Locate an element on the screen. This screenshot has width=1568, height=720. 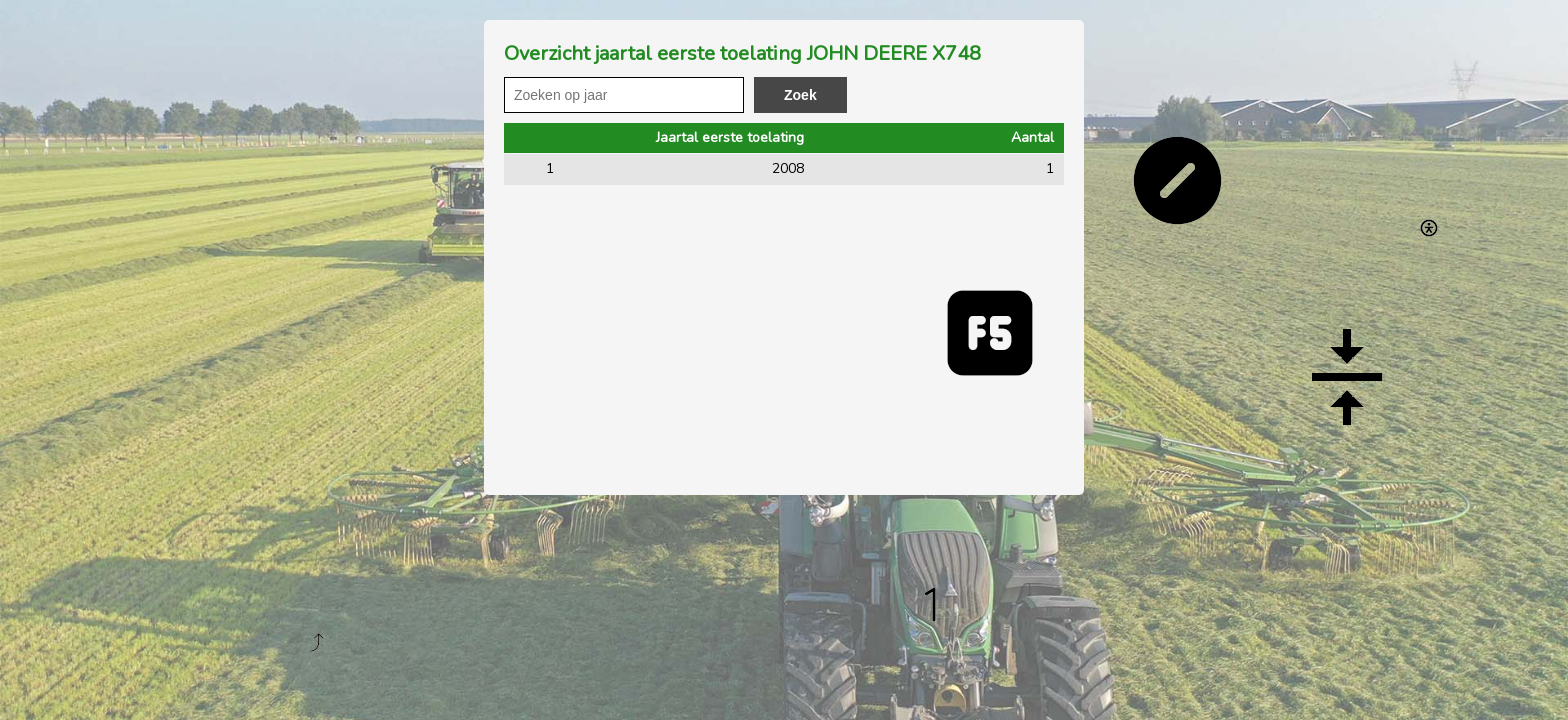
go back and up in navigation is located at coordinates (316, 642).